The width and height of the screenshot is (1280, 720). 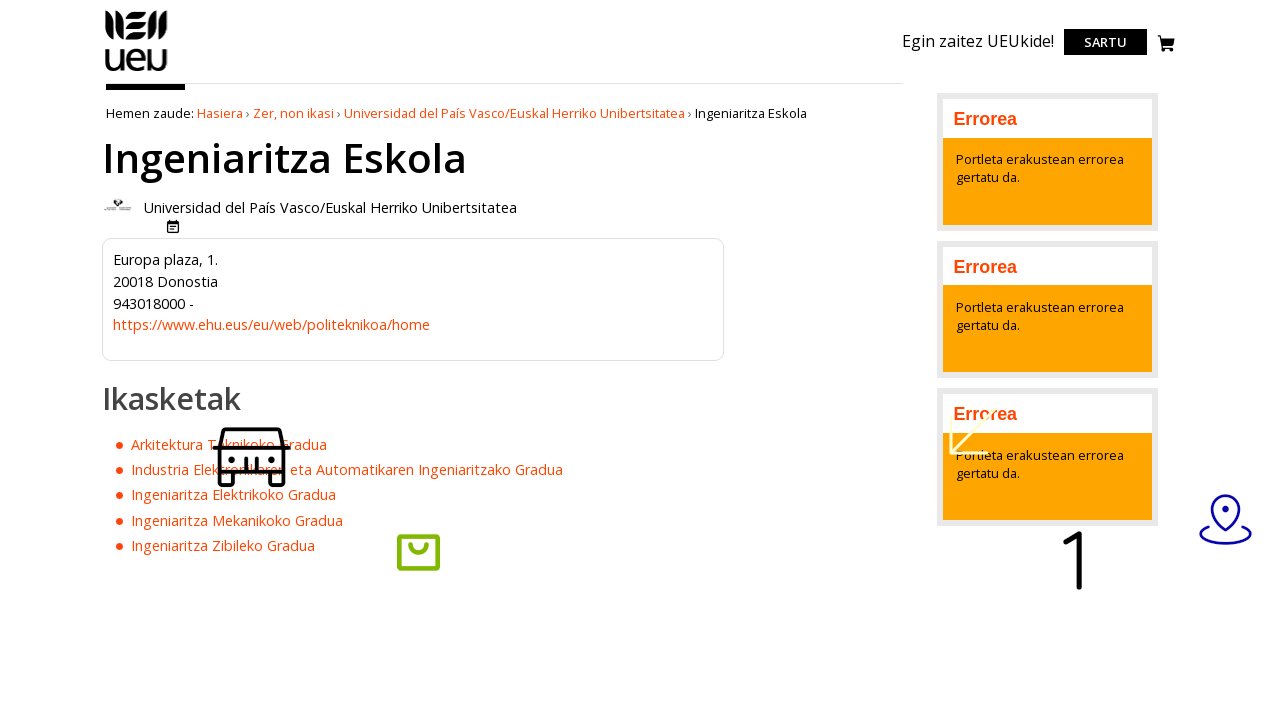 What do you see at coordinates (251, 458) in the screenshot?
I see `select jeep or off-road vehicle type` at bounding box center [251, 458].